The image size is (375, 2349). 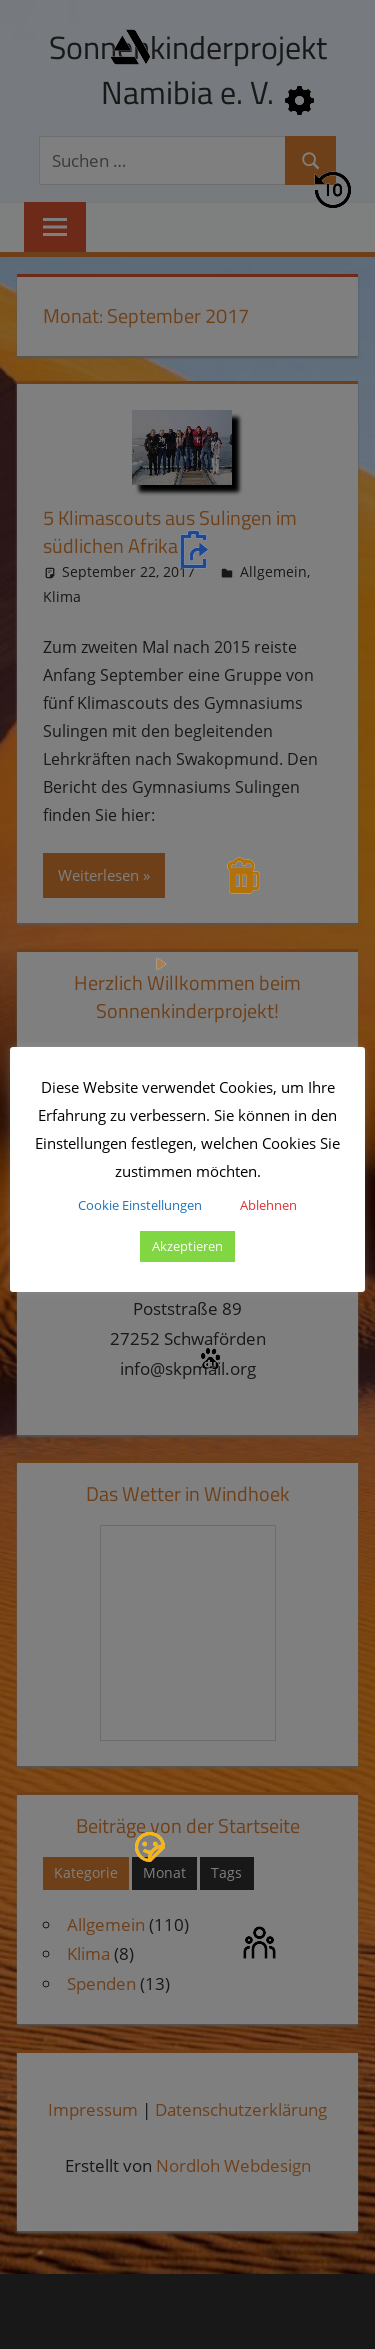 What do you see at coordinates (244, 876) in the screenshot?
I see `browse nearby bars or breweries` at bounding box center [244, 876].